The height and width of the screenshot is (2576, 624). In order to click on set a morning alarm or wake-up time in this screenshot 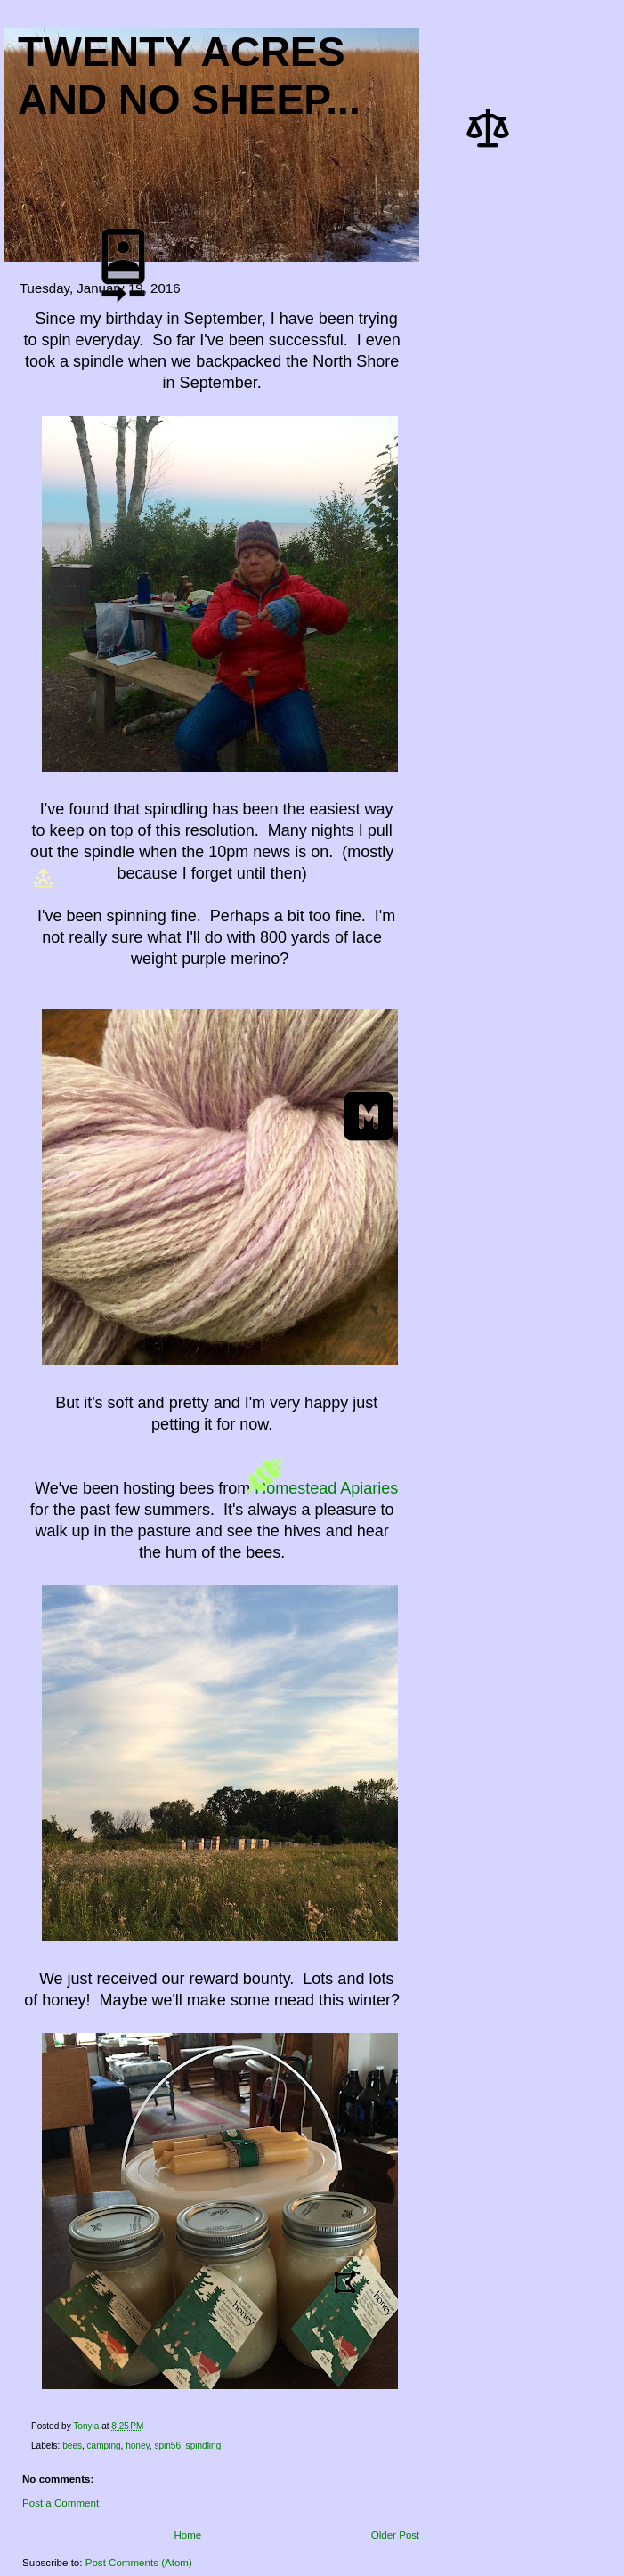, I will do `click(43, 878)`.